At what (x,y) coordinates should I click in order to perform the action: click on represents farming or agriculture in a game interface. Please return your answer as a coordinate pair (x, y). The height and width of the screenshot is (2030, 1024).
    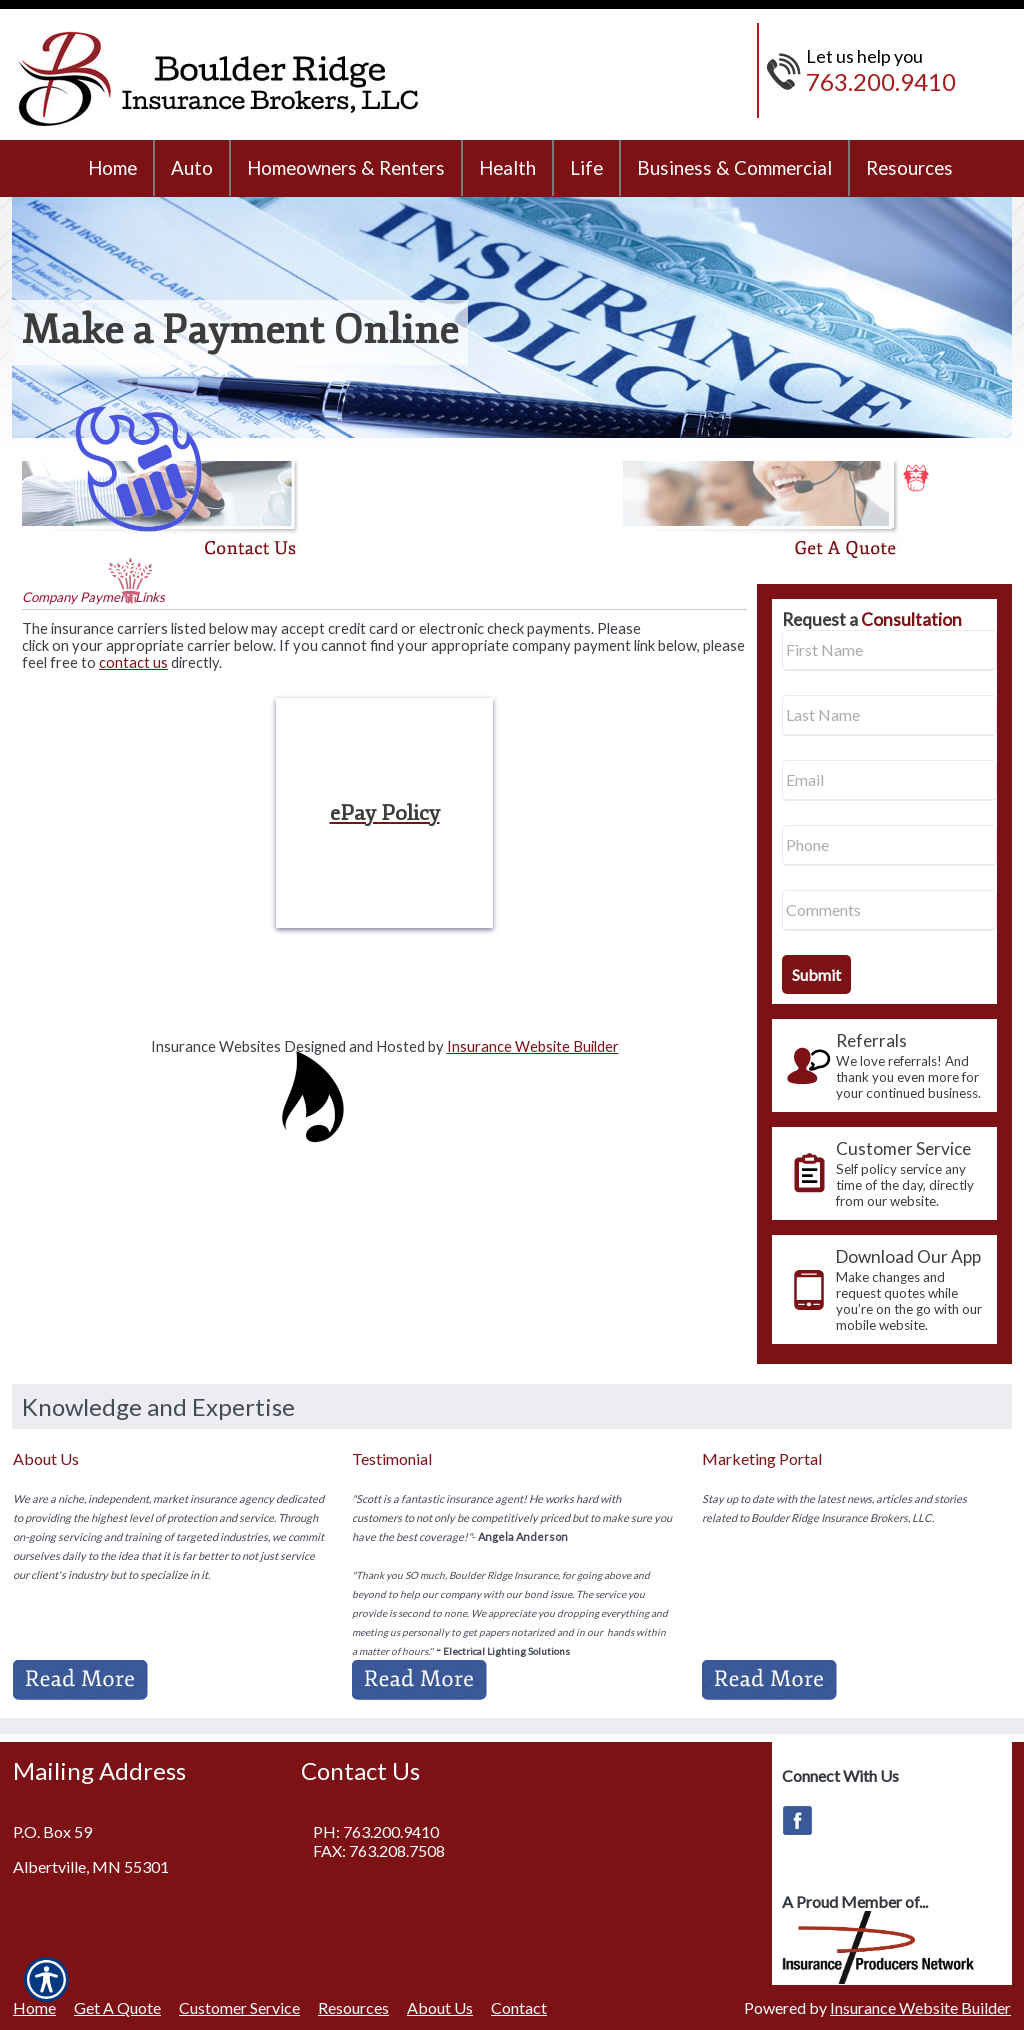
    Looking at the image, I should click on (130, 580).